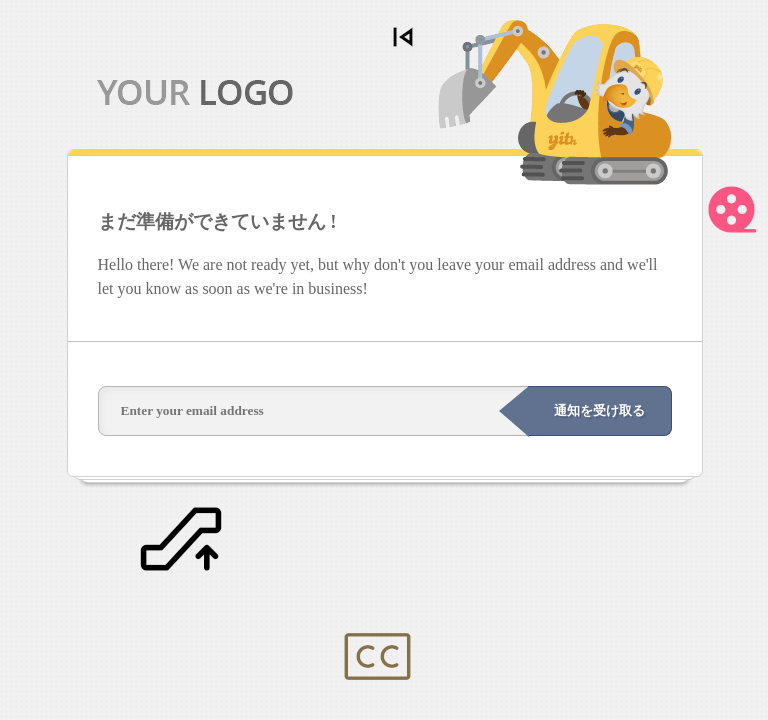  What do you see at coordinates (731, 209) in the screenshot?
I see `access video or movie content` at bounding box center [731, 209].